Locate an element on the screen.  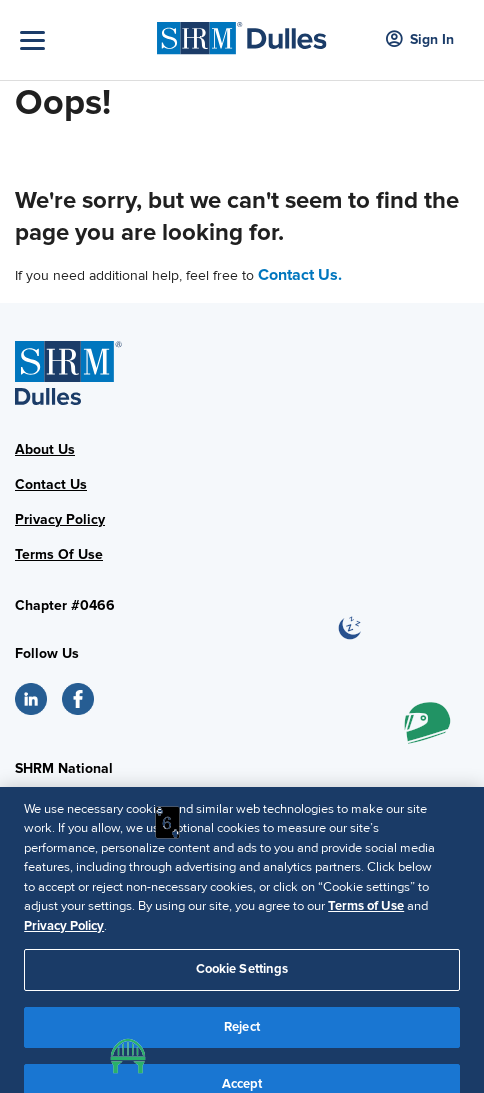
navigate to bridges or infrastructure on a map is located at coordinates (128, 1056).